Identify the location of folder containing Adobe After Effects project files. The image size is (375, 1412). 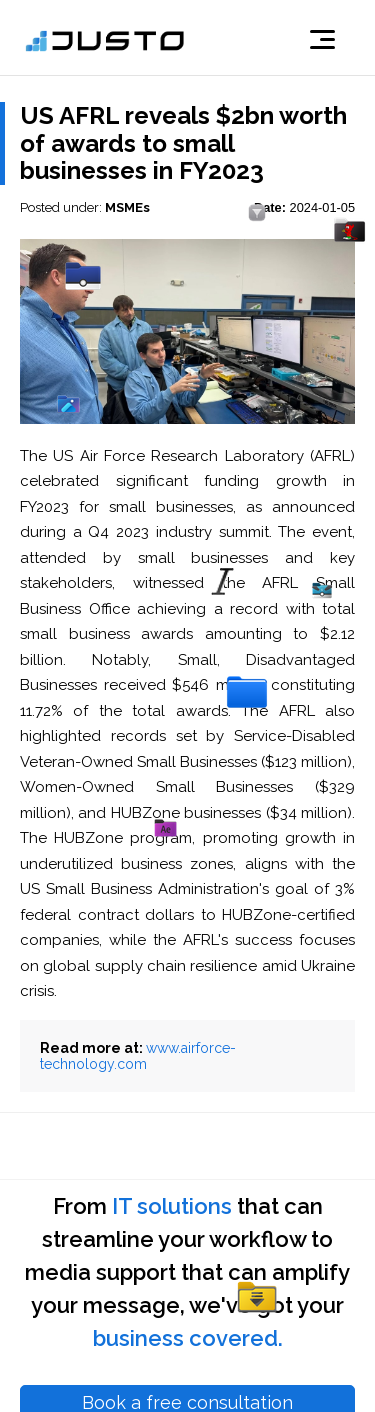
(165, 828).